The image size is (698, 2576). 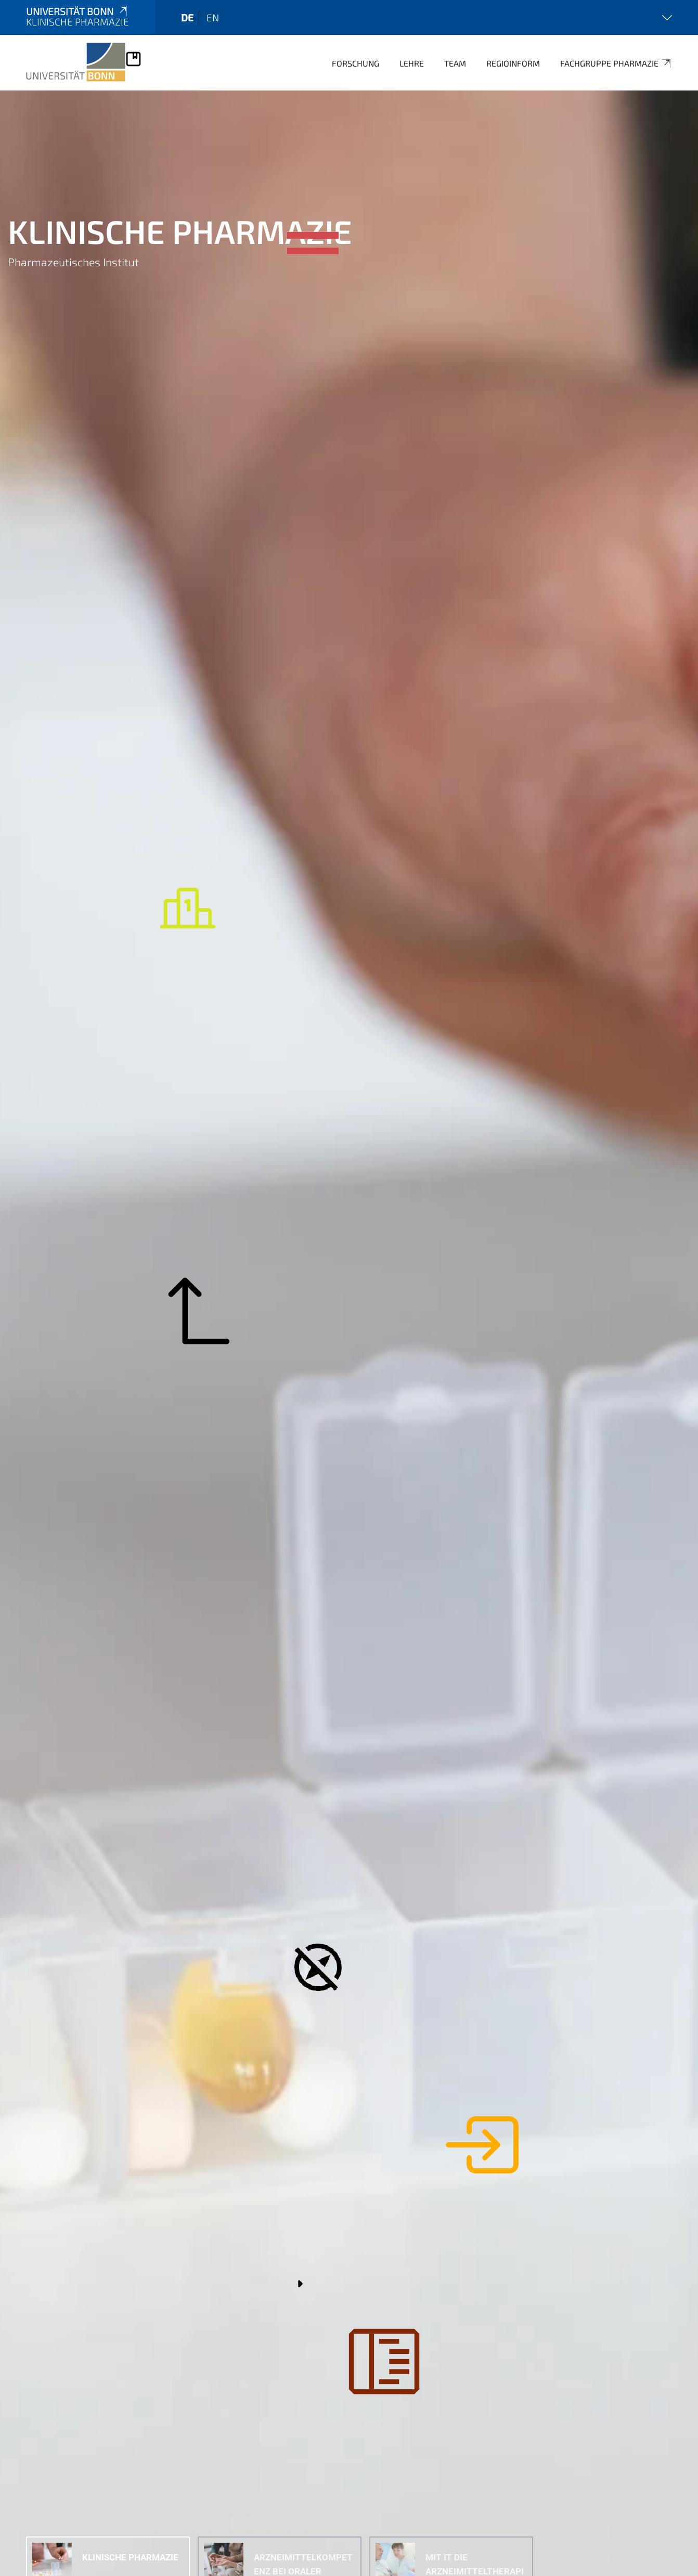 I want to click on open code-oss editor, so click(x=384, y=2364).